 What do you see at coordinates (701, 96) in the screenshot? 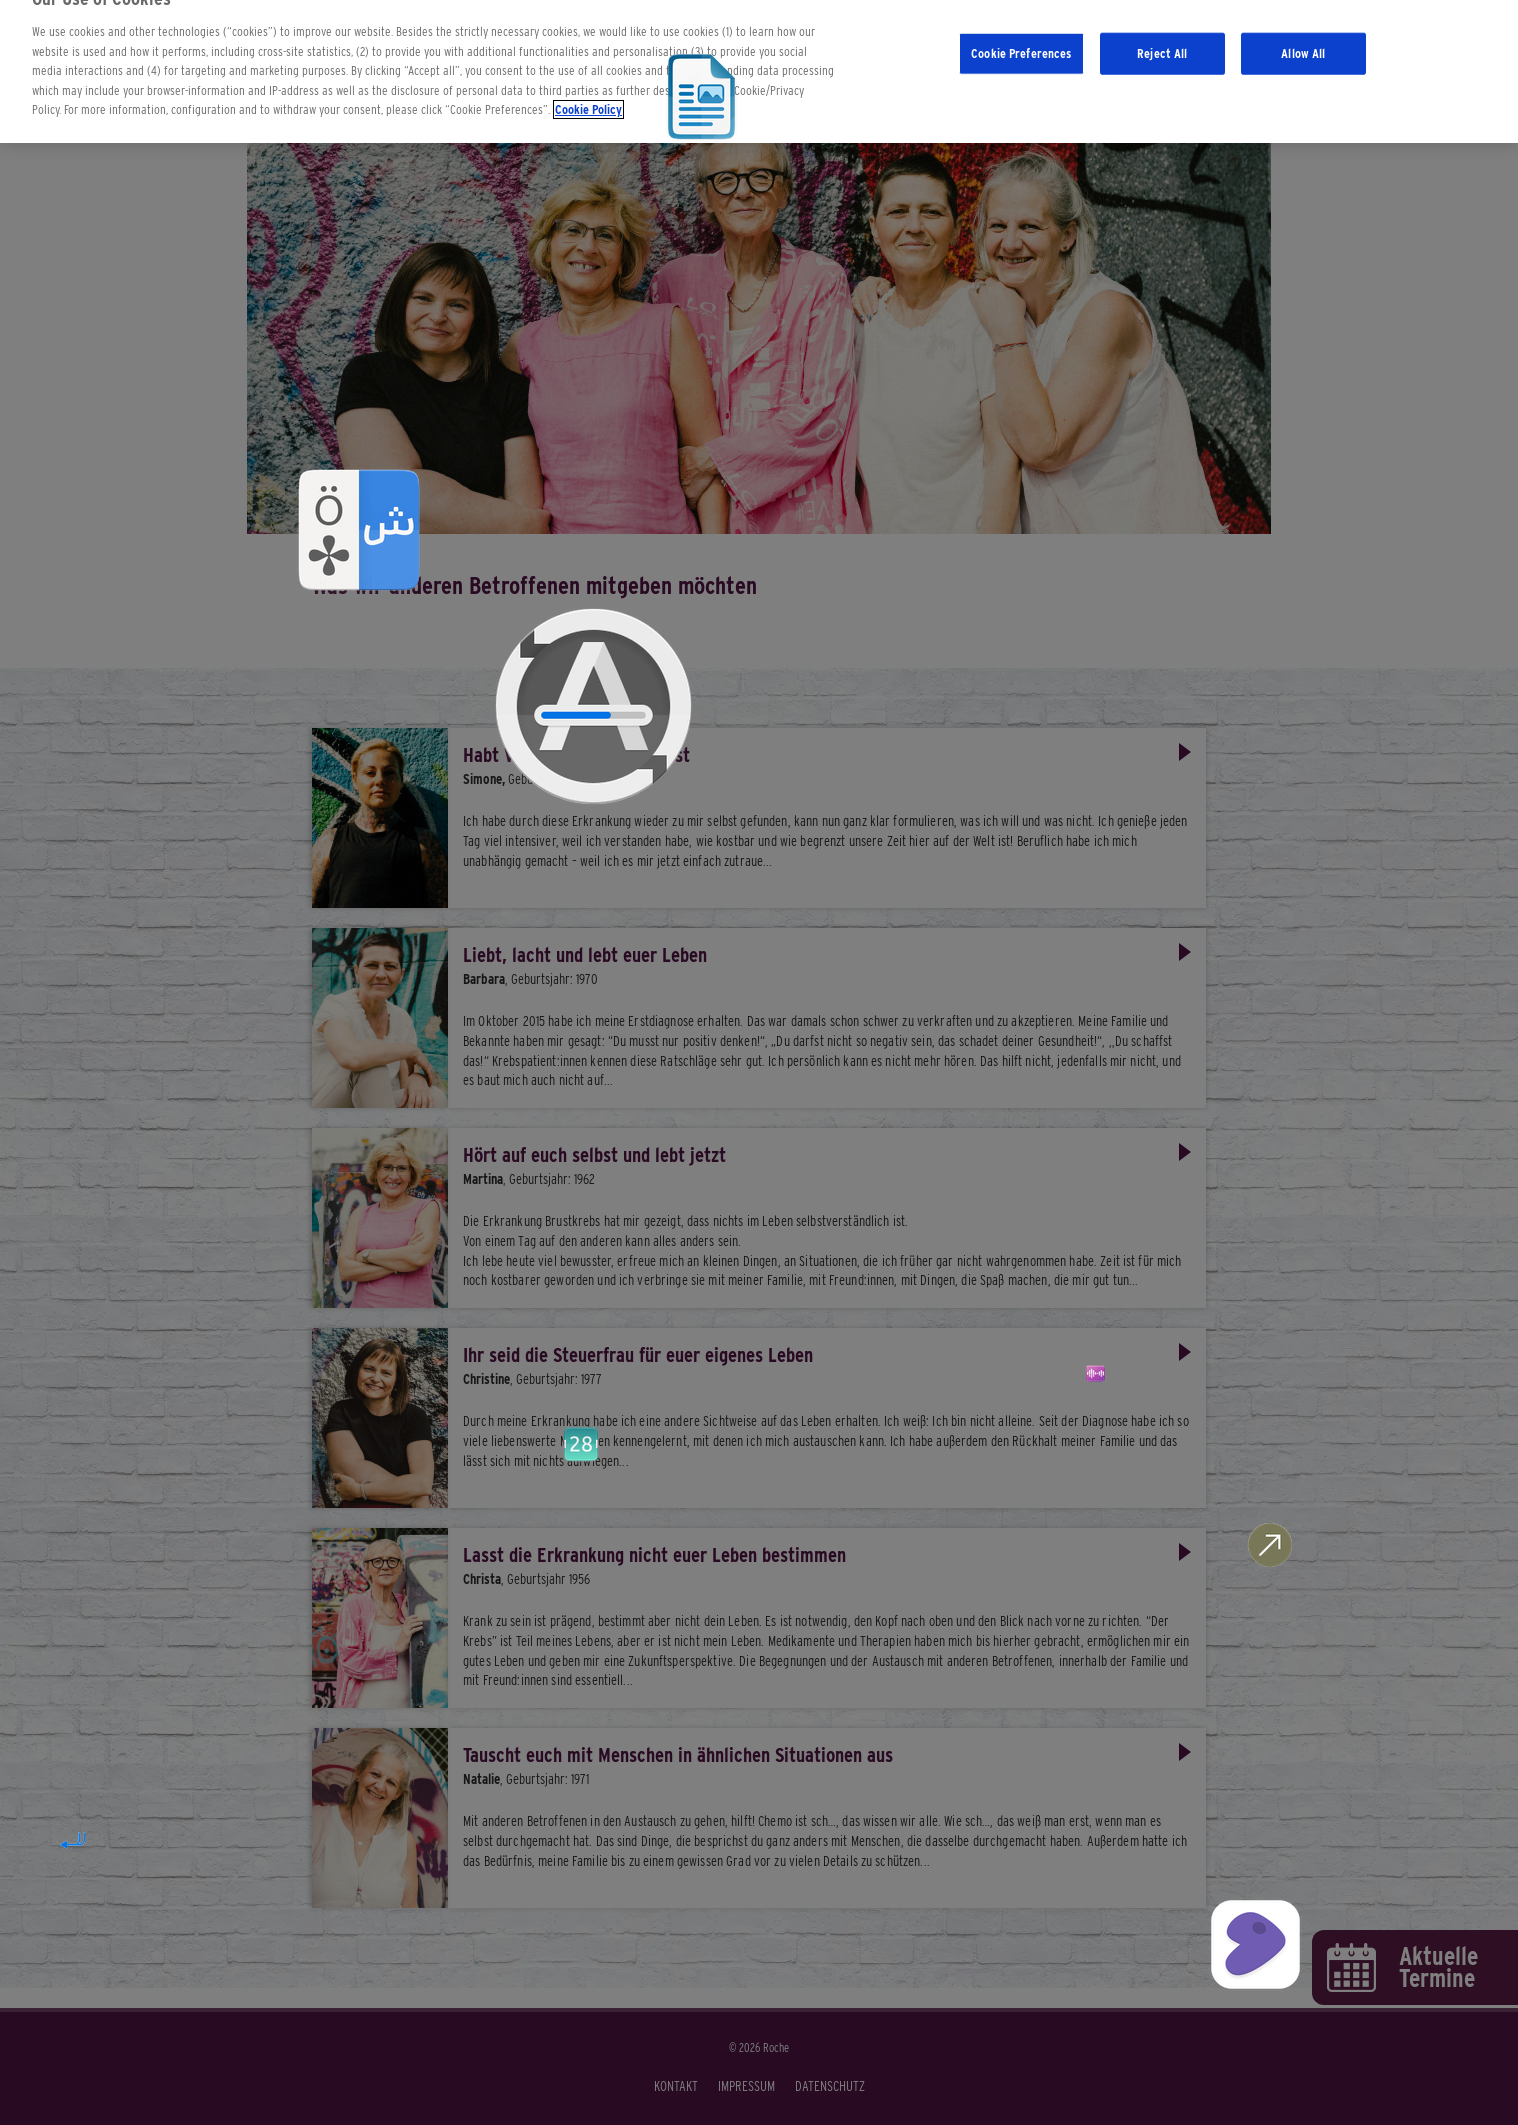
I see `open a text document file` at bounding box center [701, 96].